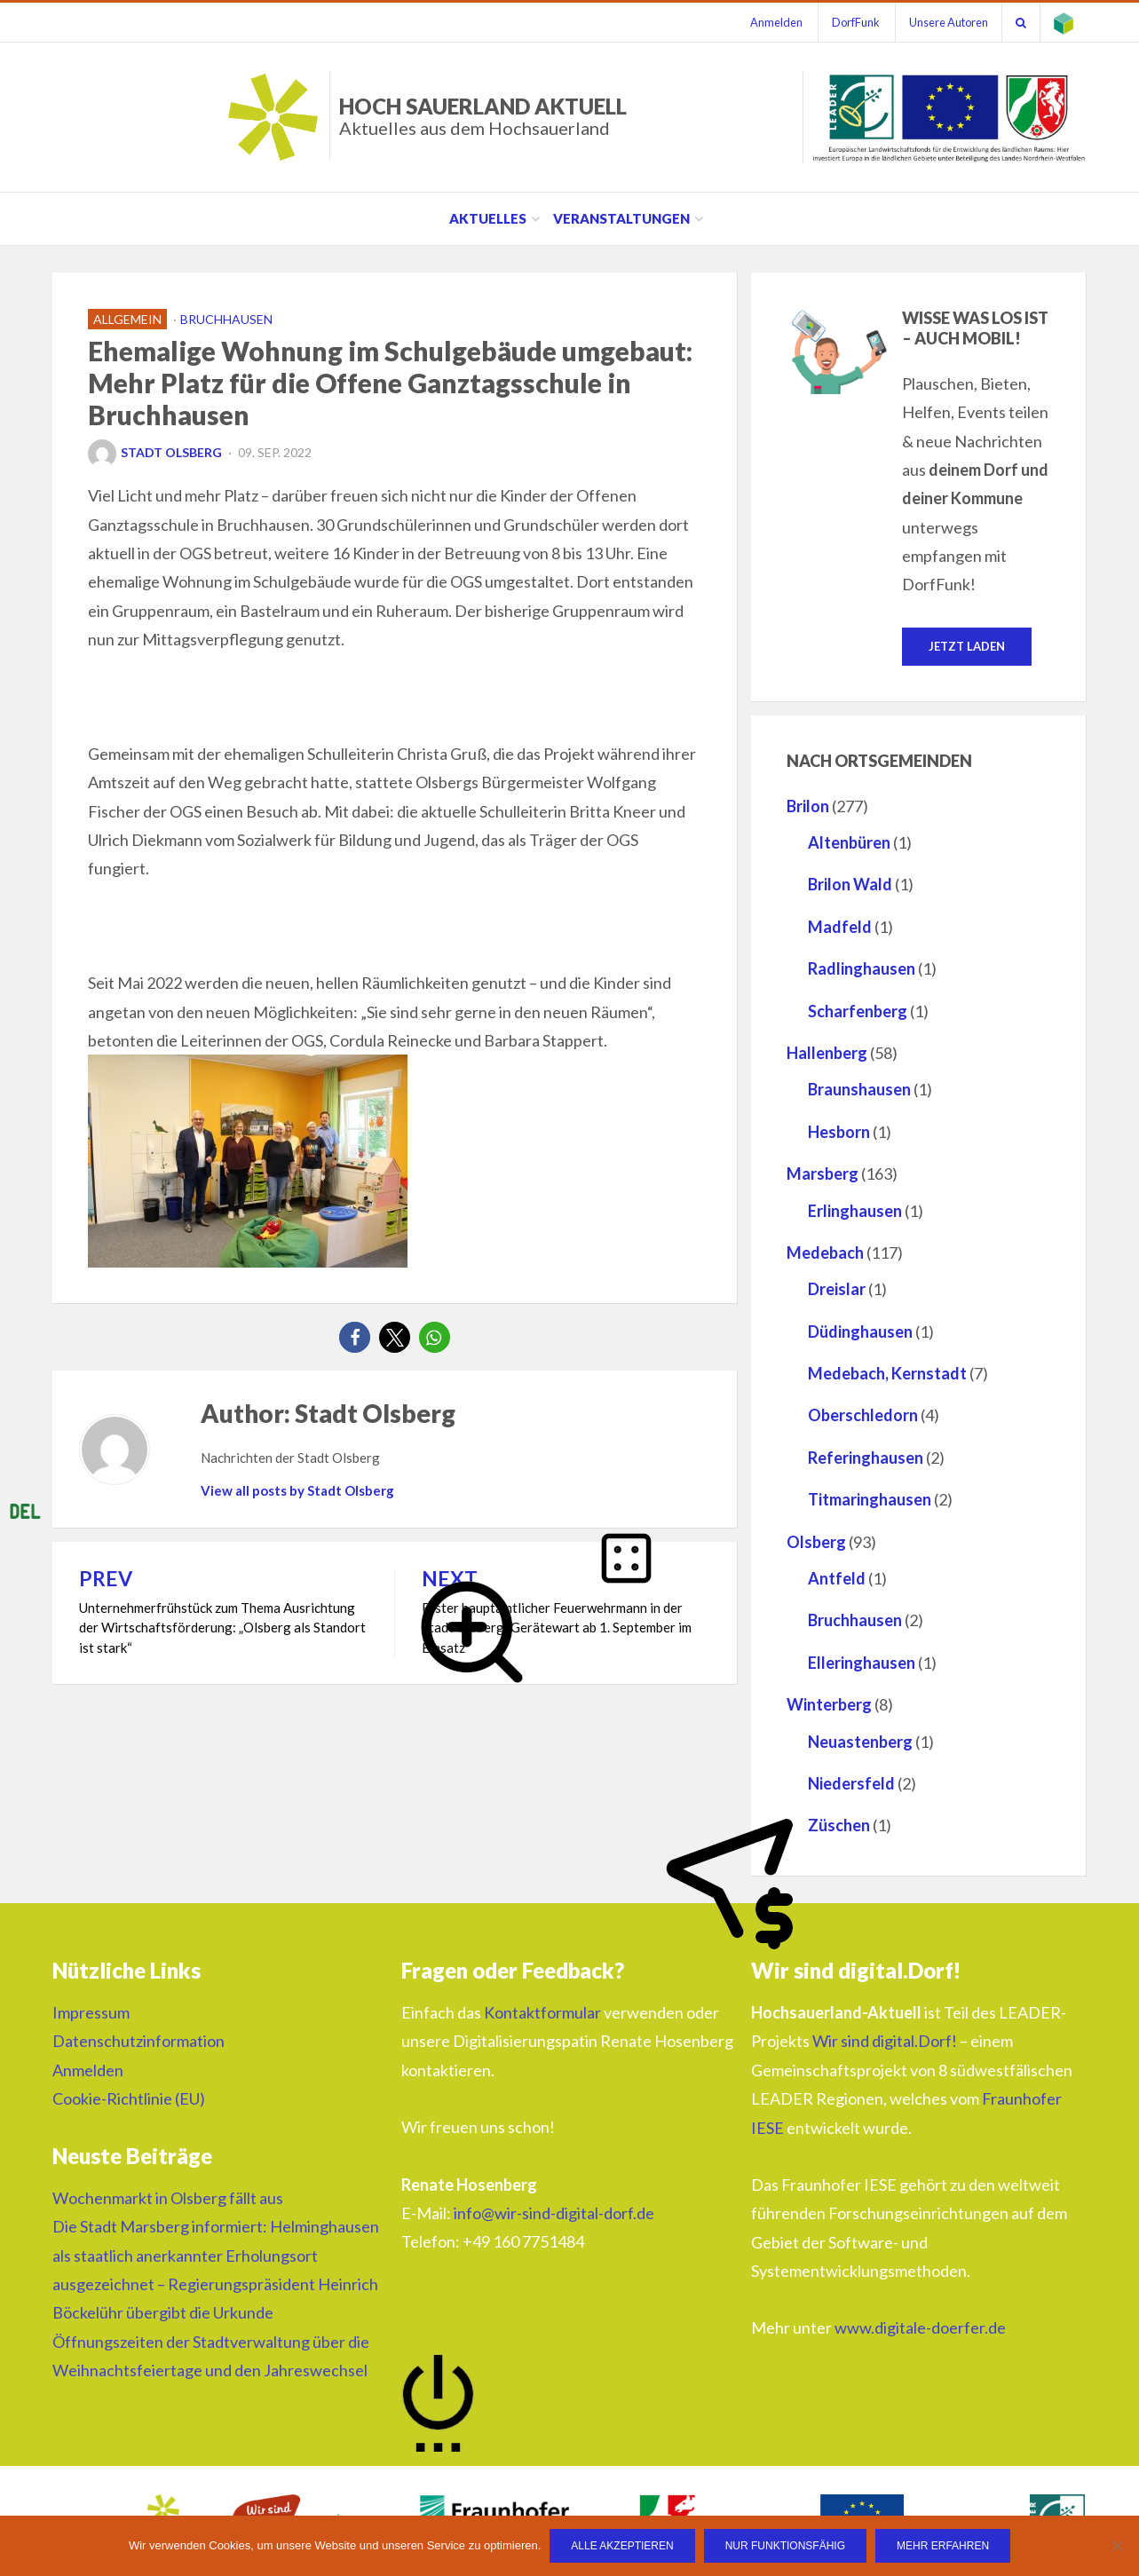 Image resolution: width=1139 pixels, height=2576 pixels. Describe the element at coordinates (438, 2398) in the screenshot. I see `access power settings` at that location.